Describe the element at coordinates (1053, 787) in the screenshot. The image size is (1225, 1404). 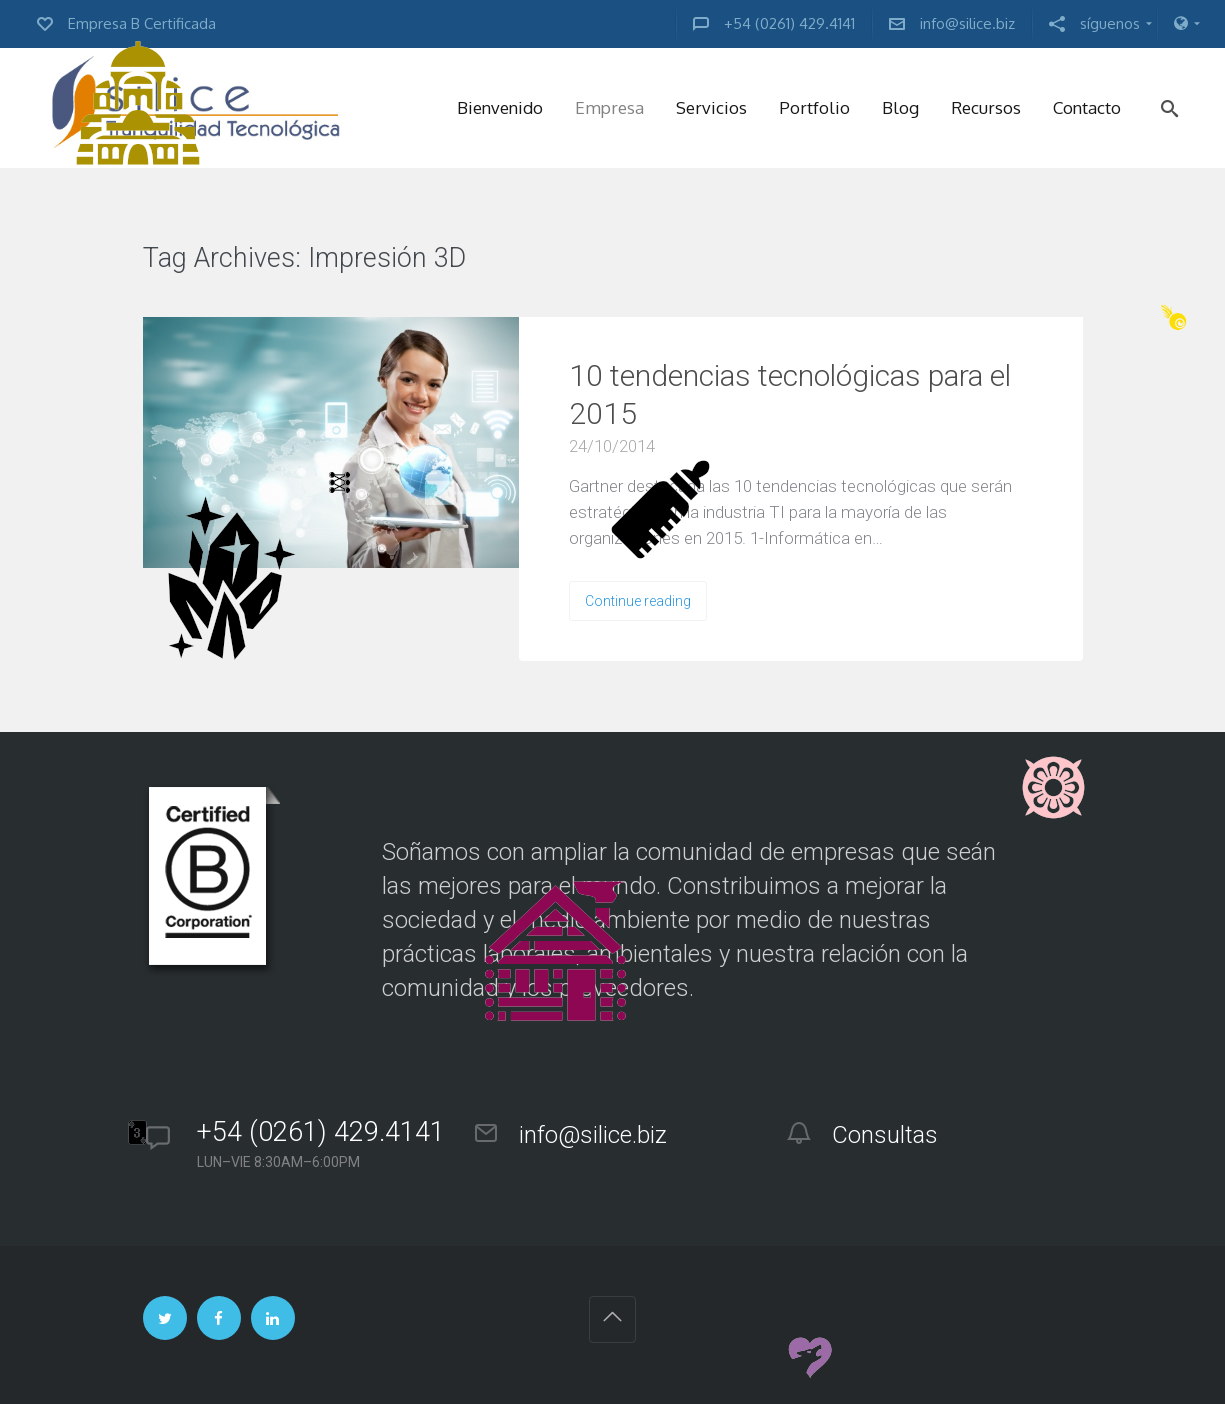
I see `decorative floral game emblem or badge` at that location.